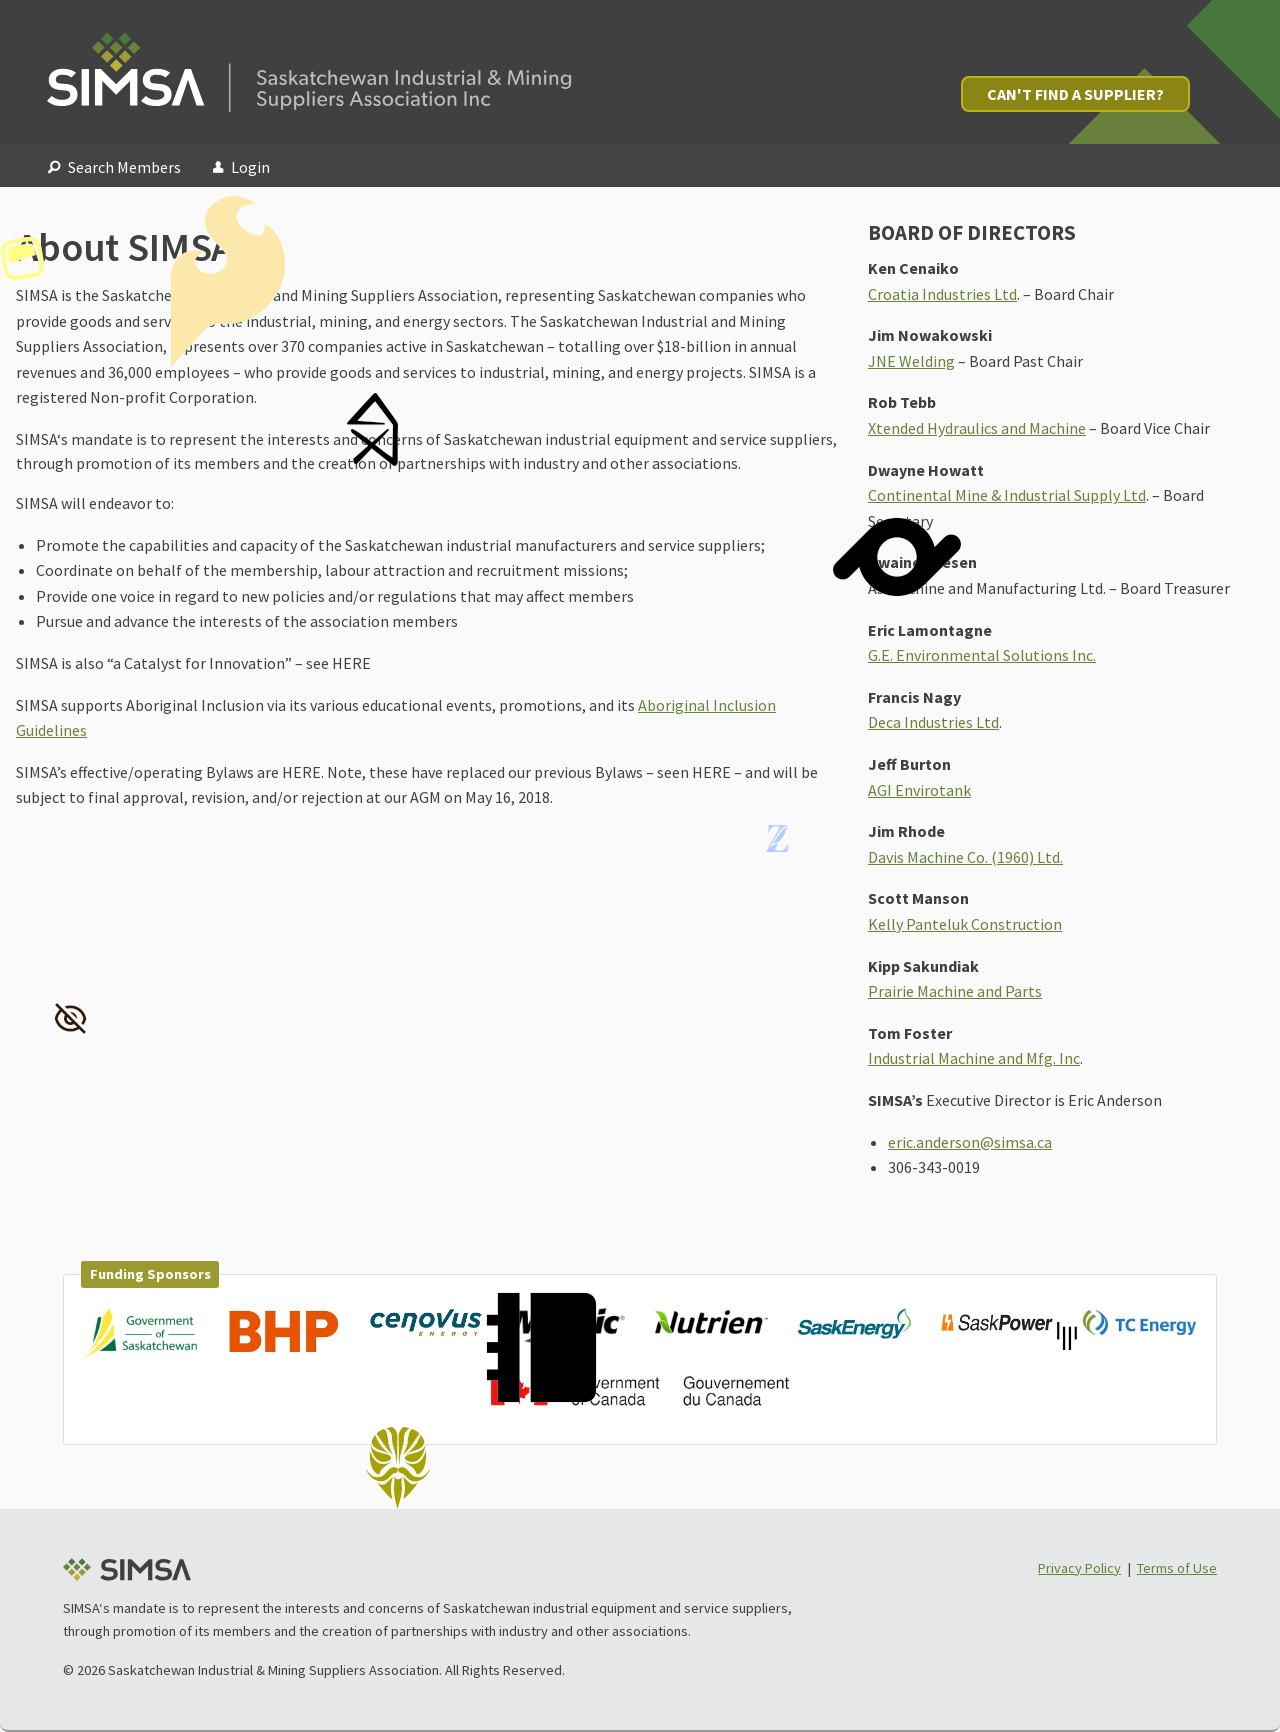 This screenshot has height=1732, width=1280. What do you see at coordinates (541, 1347) in the screenshot?
I see `view booklet or documentation` at bounding box center [541, 1347].